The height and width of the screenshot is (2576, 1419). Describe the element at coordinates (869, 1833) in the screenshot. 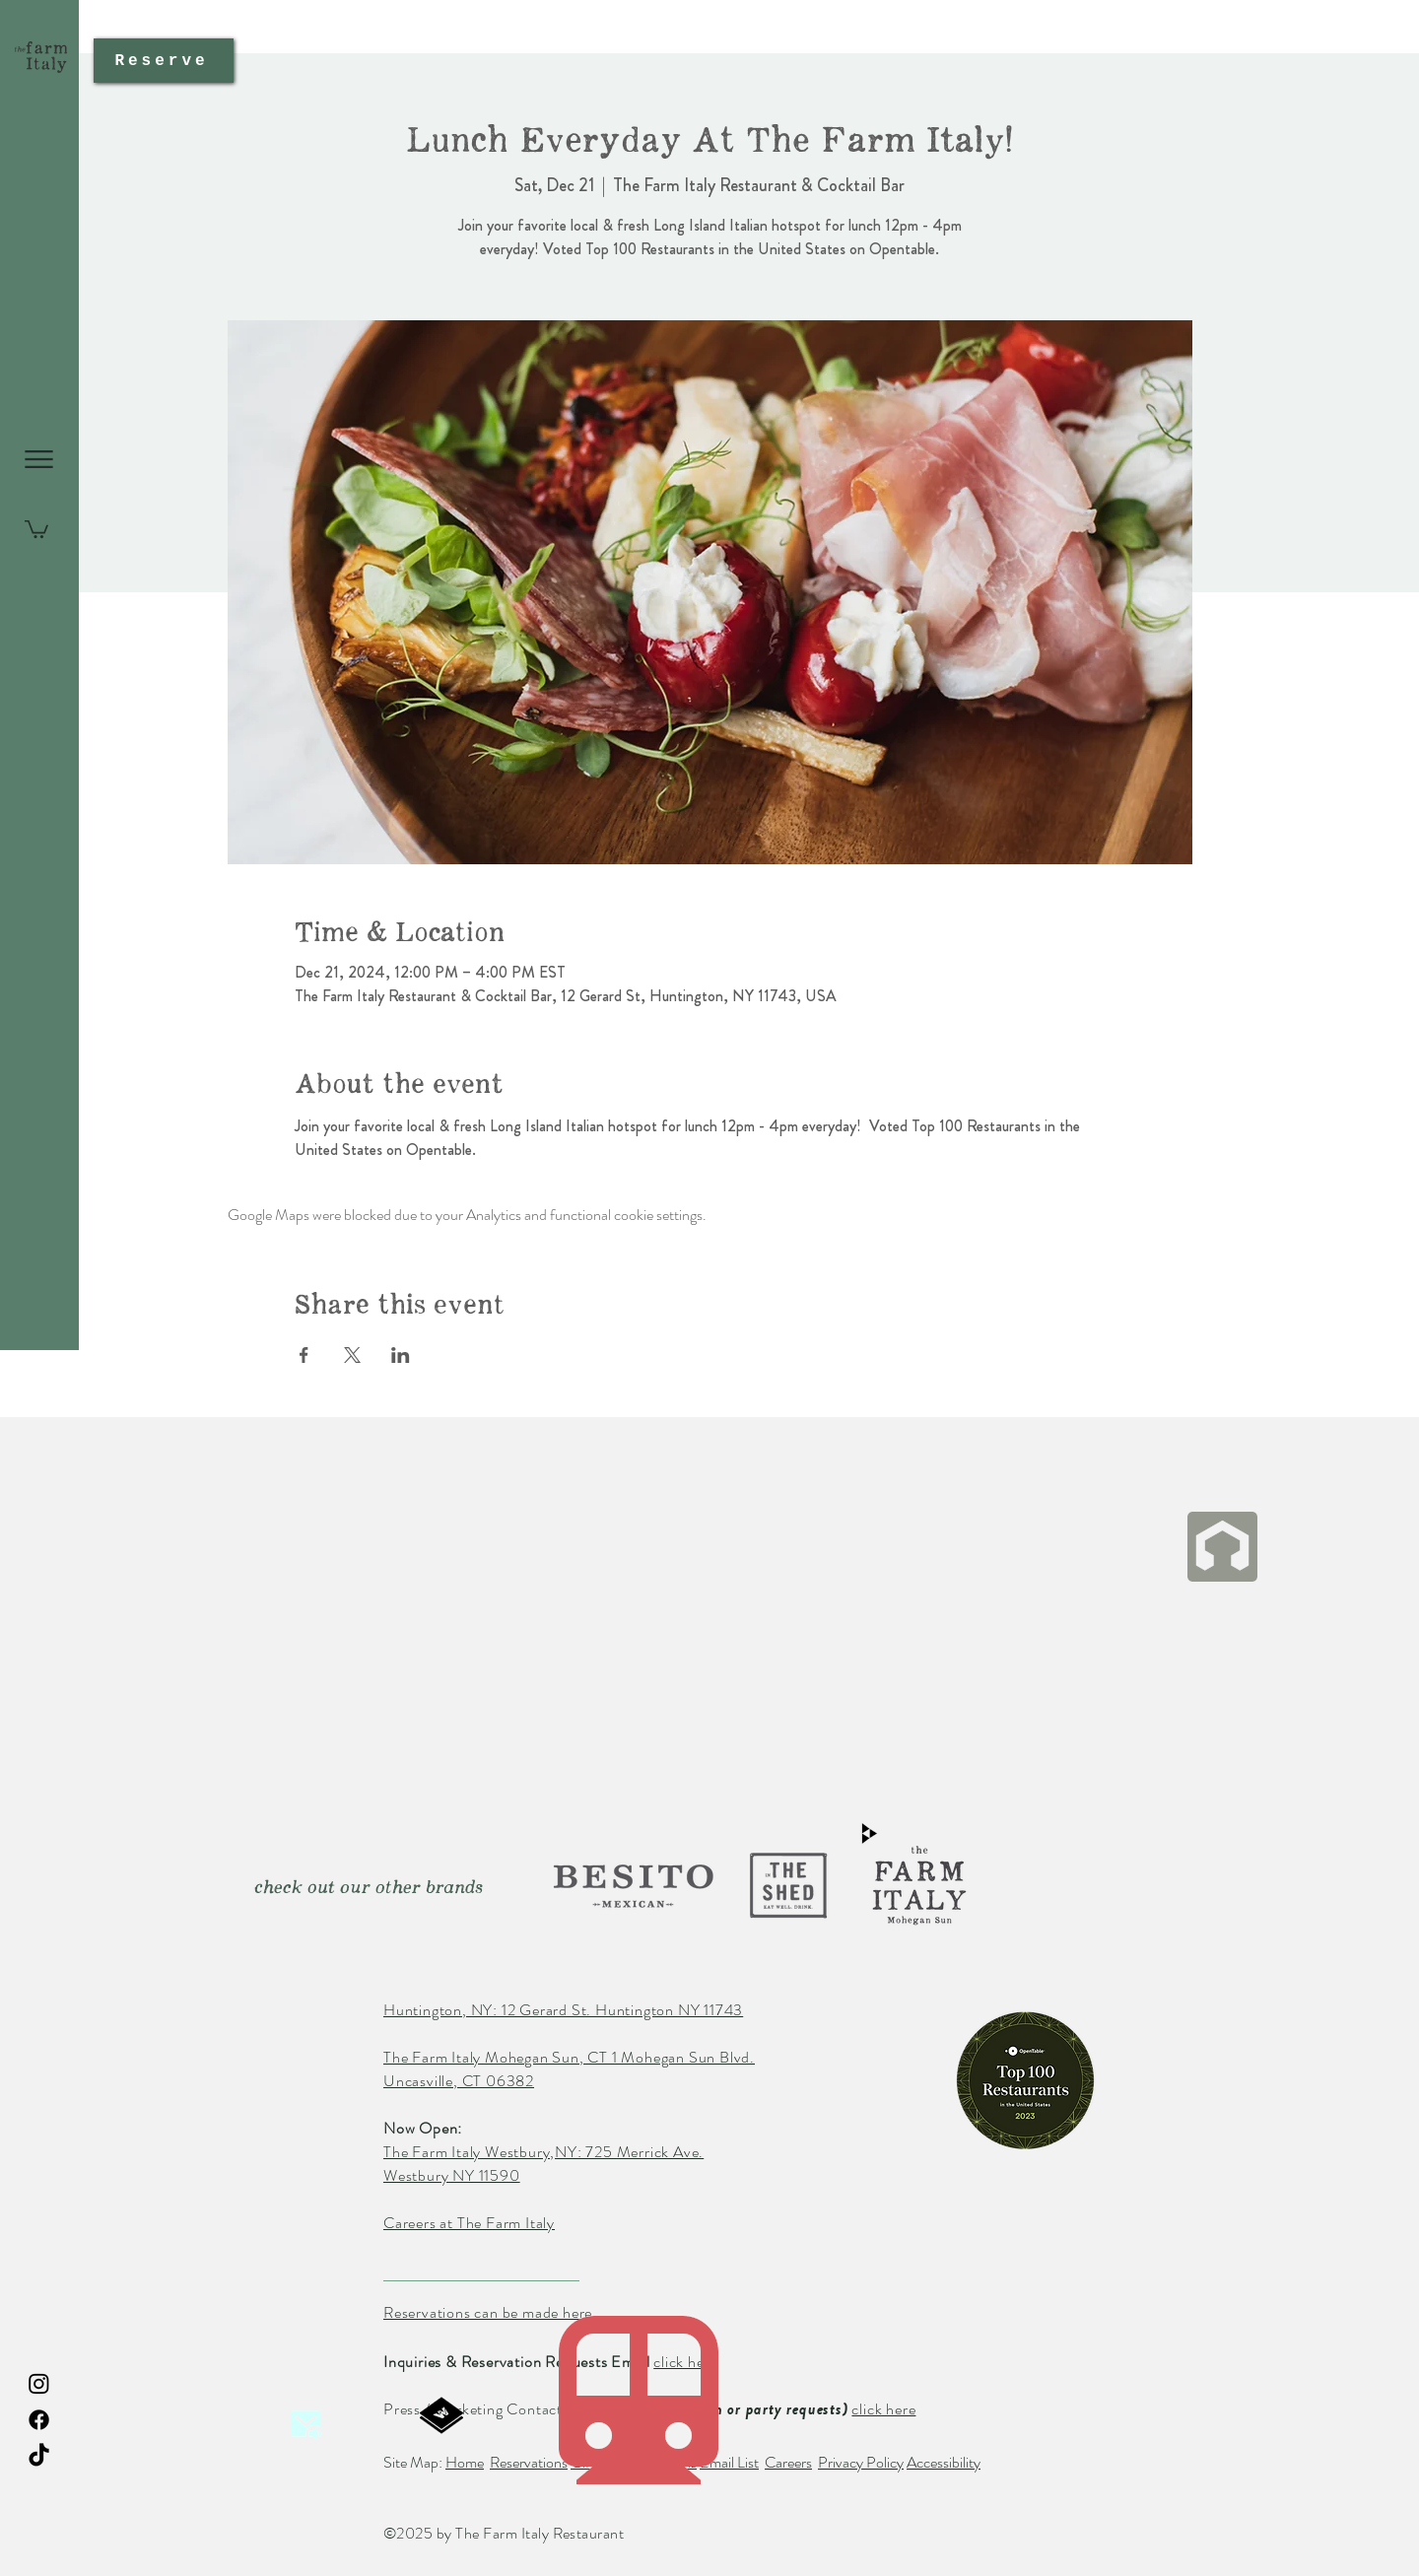

I see `open the PeerTube app` at that location.